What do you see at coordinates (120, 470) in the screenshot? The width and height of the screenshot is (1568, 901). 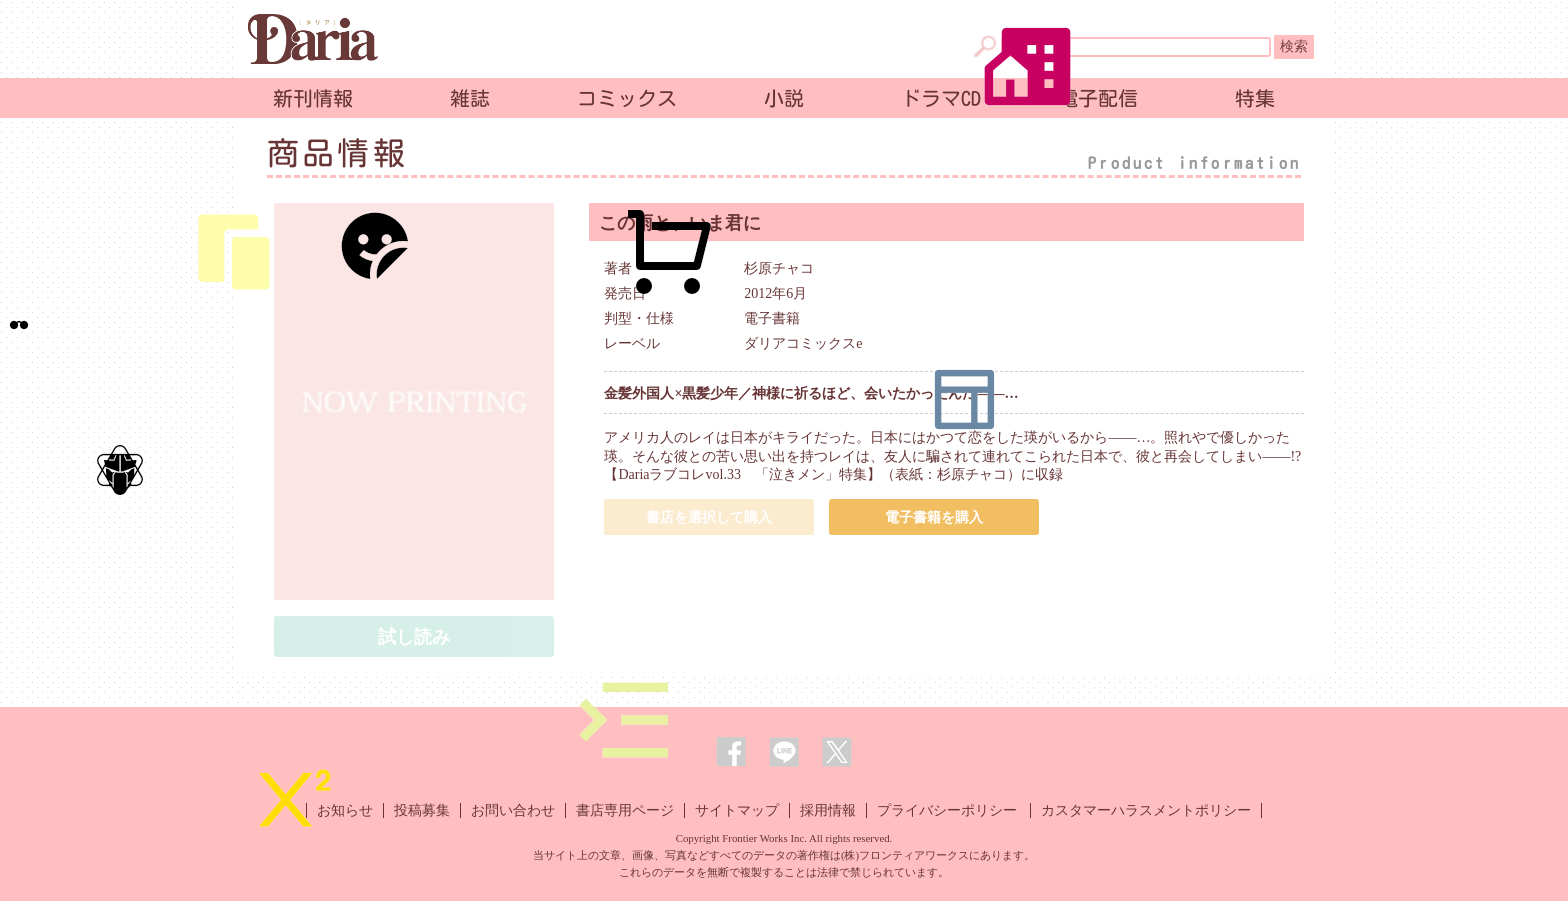 I see `visit primereact component library website` at bounding box center [120, 470].